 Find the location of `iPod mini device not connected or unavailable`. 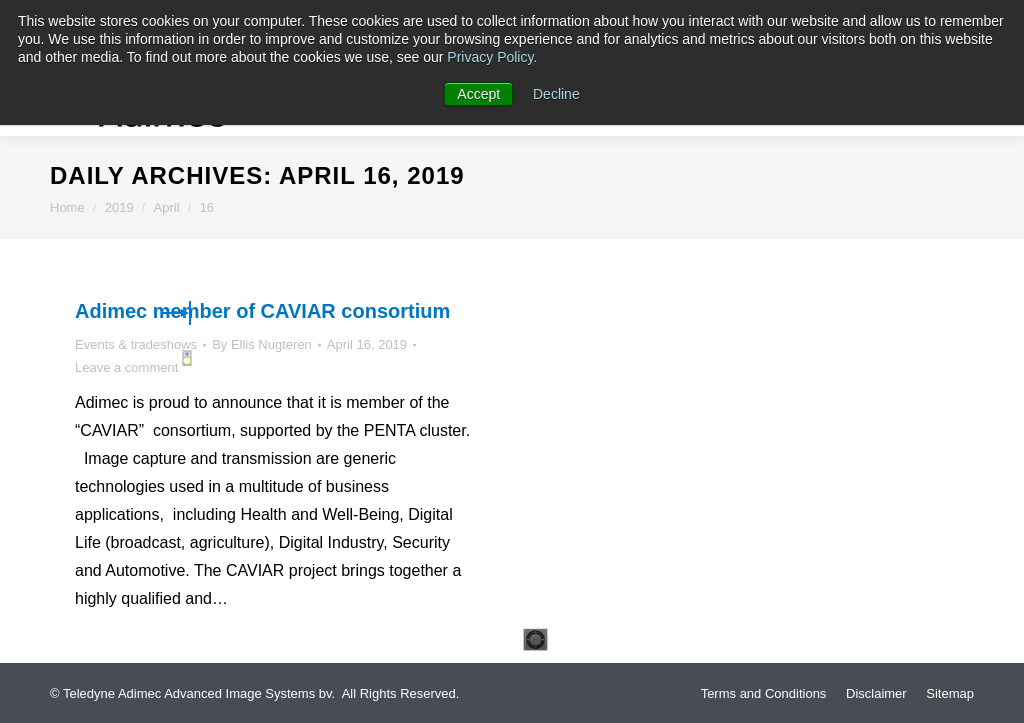

iPod mini device not connected or unavailable is located at coordinates (187, 358).